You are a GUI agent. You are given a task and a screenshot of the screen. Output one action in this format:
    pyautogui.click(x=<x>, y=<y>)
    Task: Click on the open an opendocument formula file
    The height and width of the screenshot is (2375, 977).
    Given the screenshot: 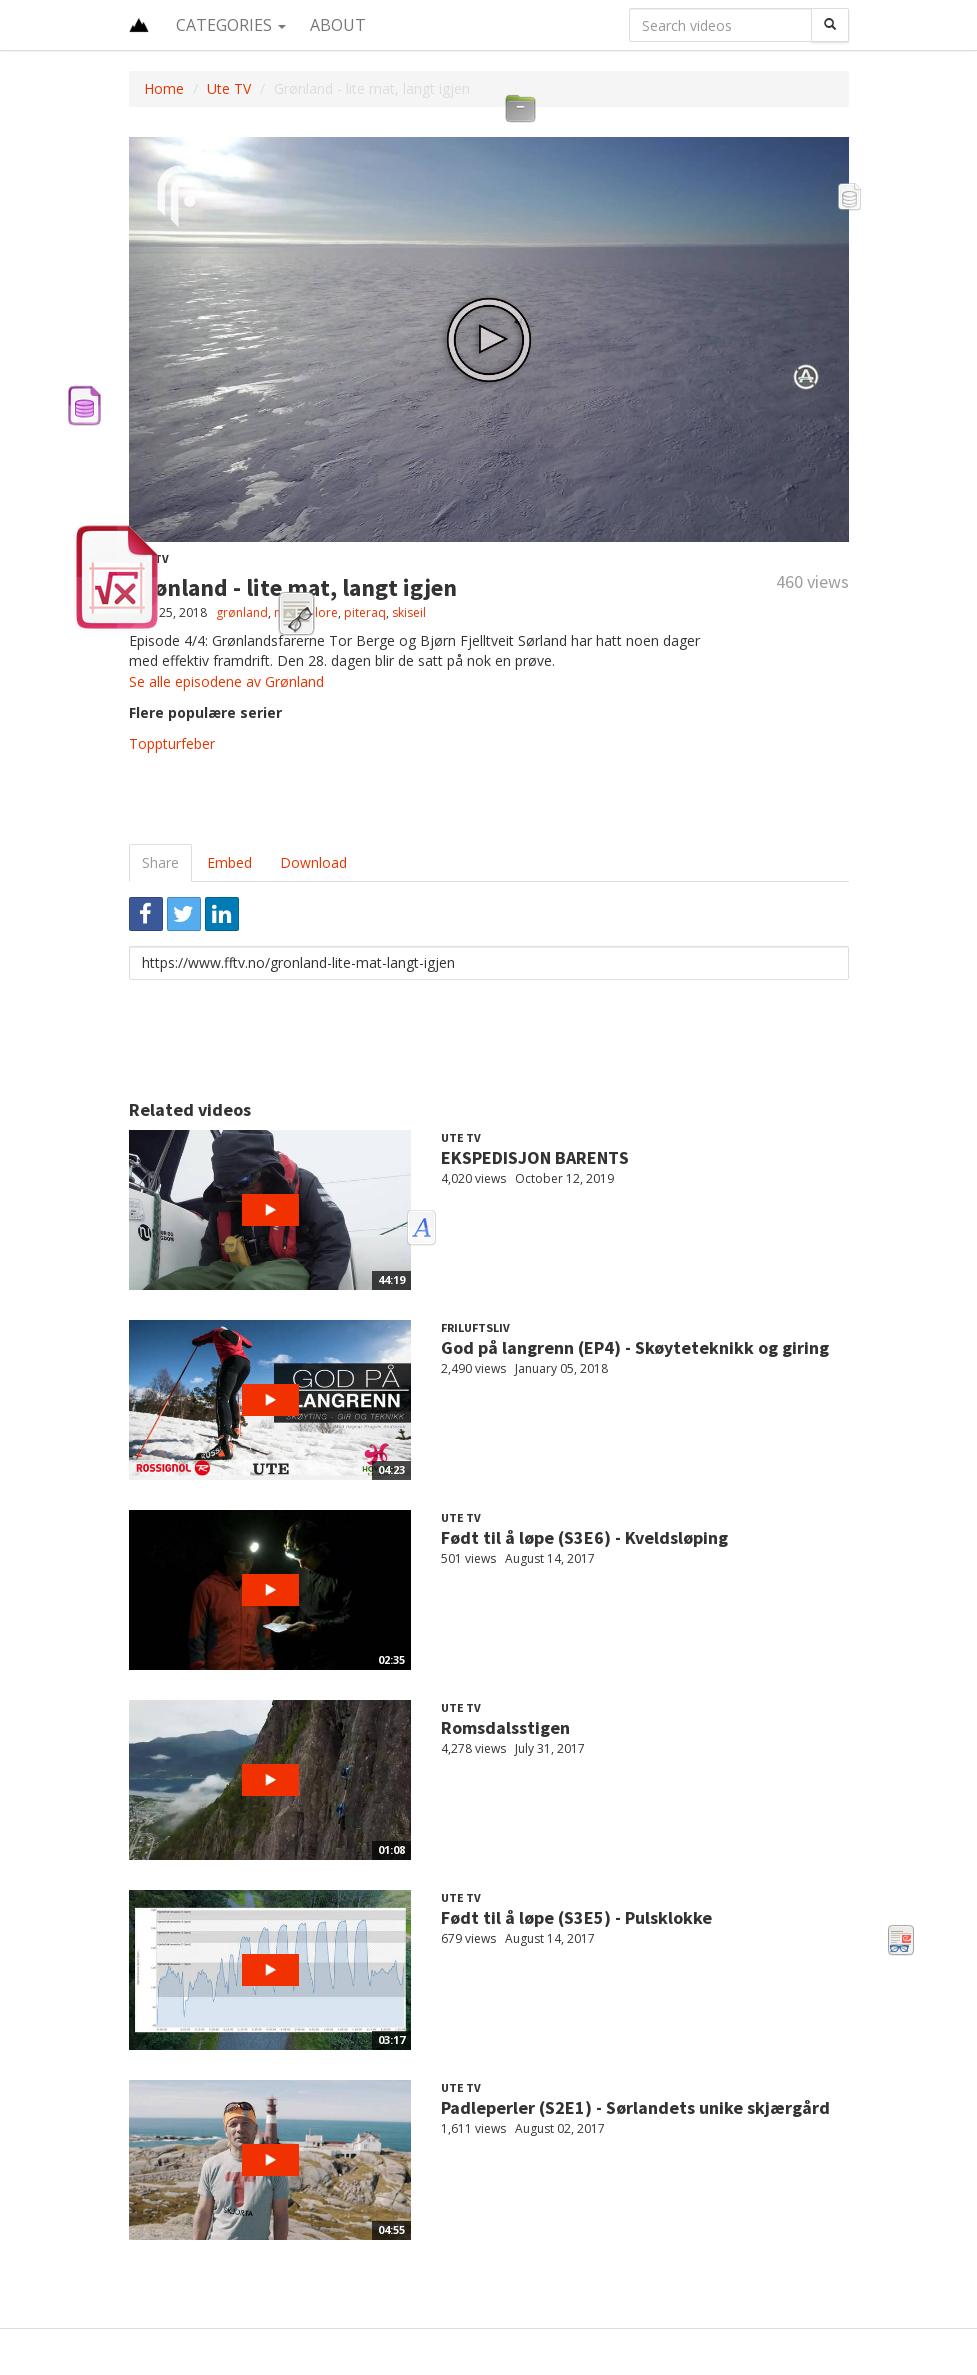 What is the action you would take?
    pyautogui.click(x=117, y=577)
    